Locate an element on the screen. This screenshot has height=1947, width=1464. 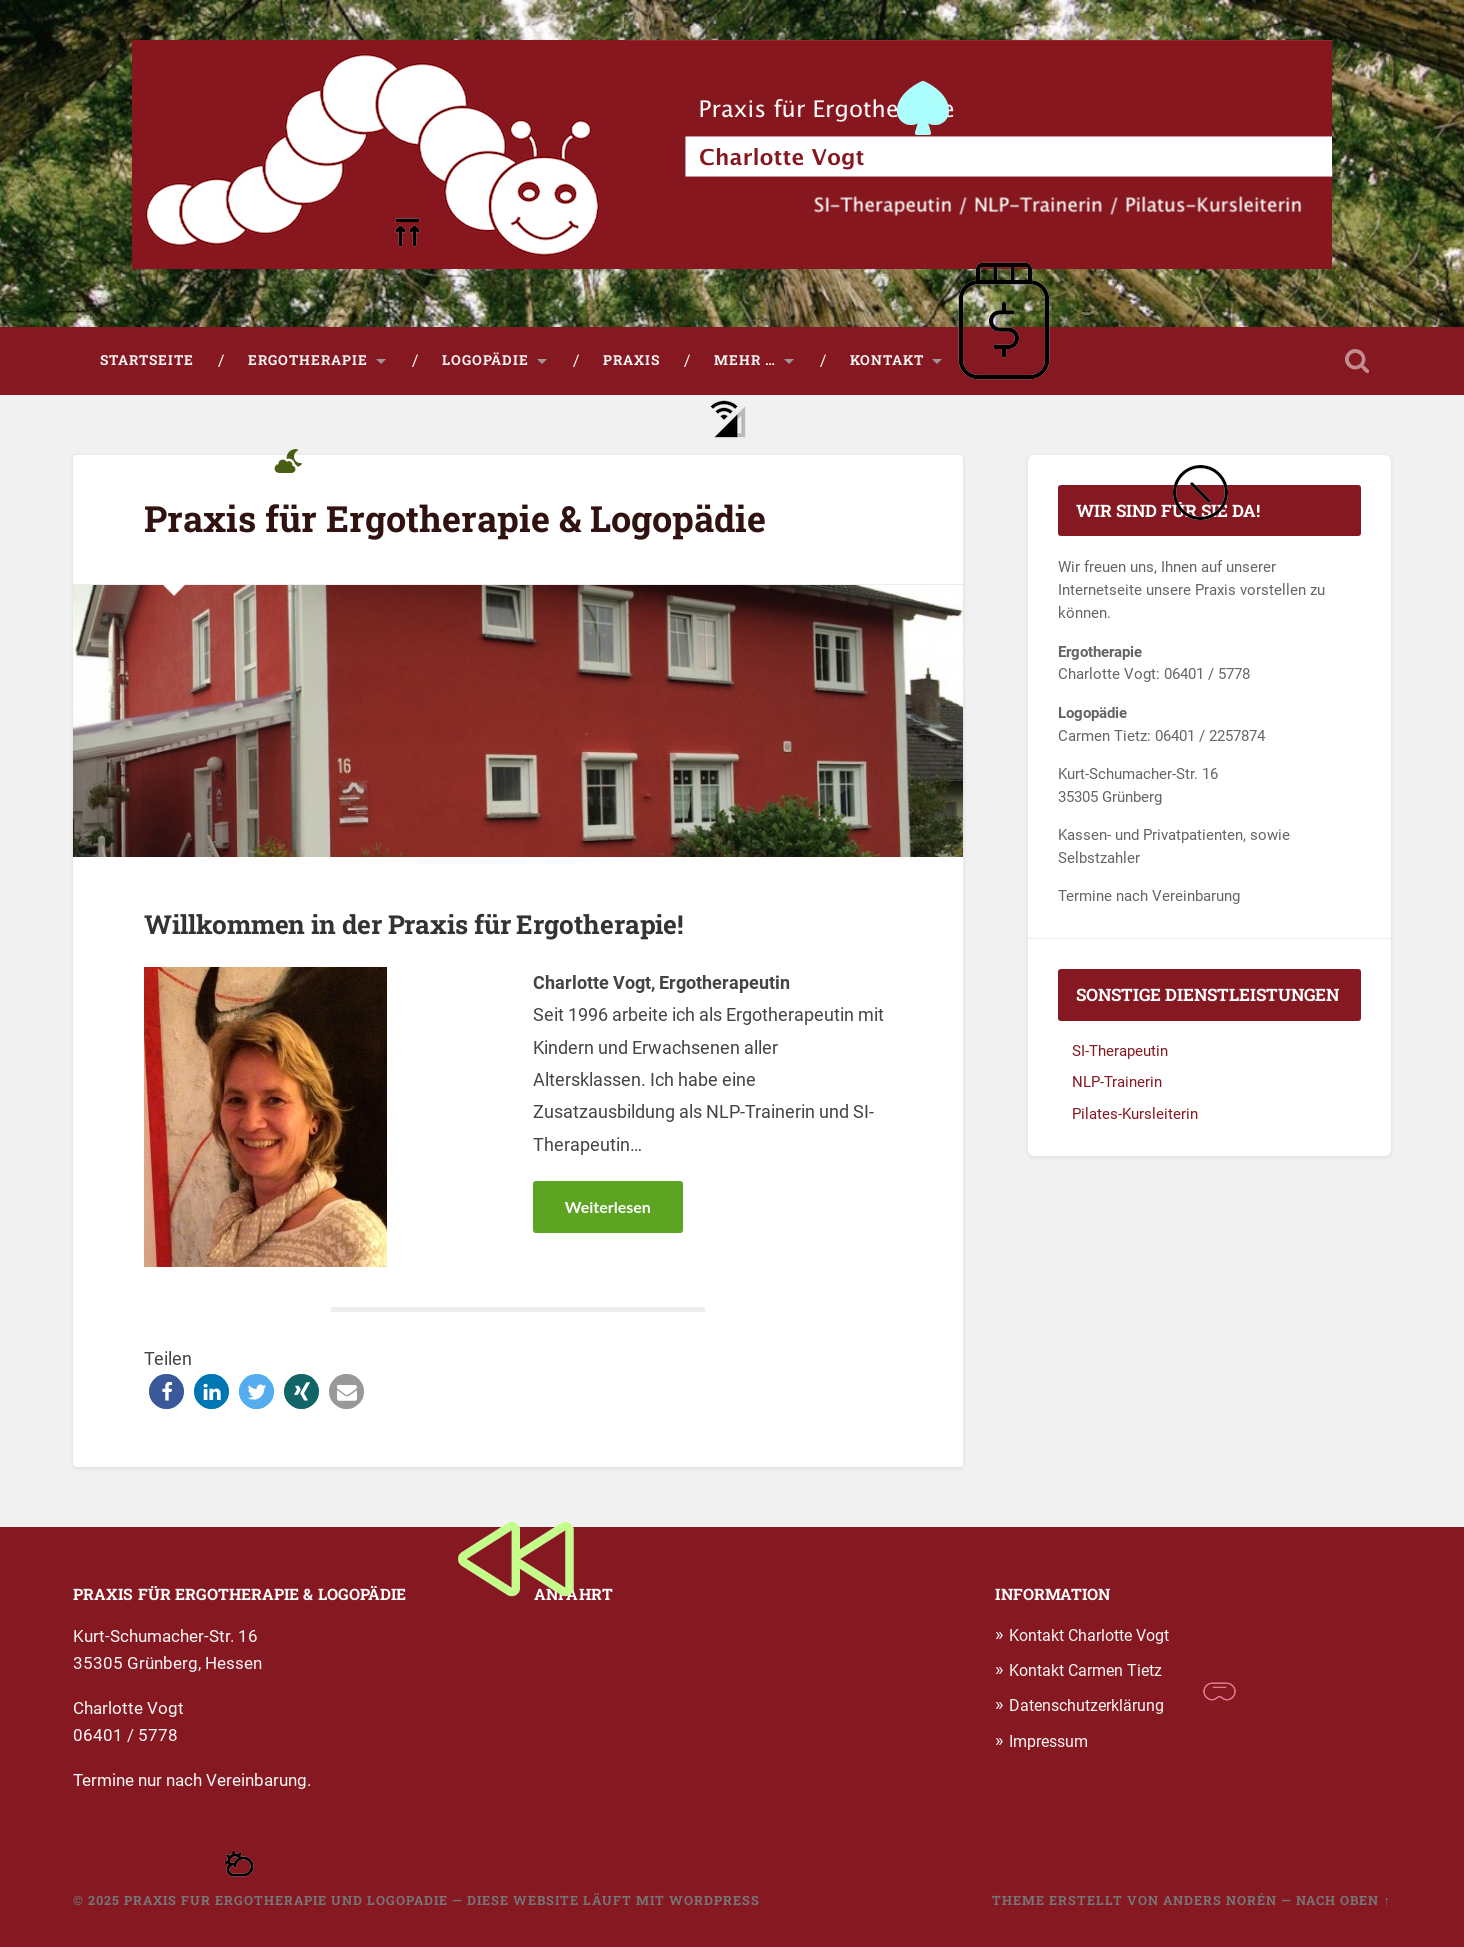
view current weather conditions is located at coordinates (239, 1864).